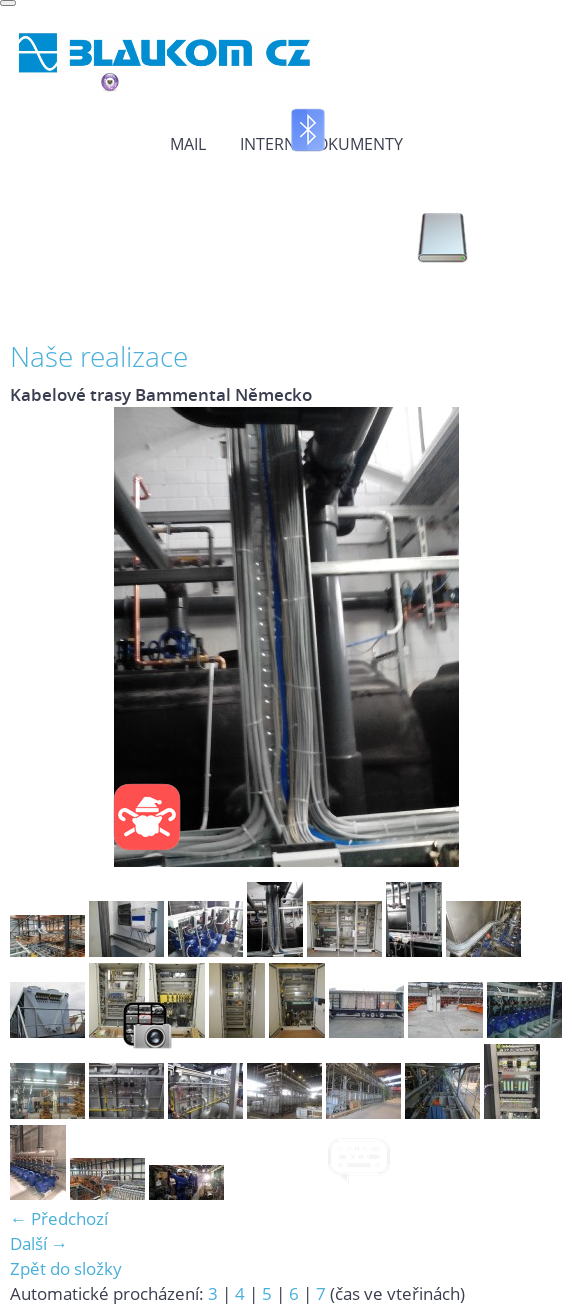  Describe the element at coordinates (145, 1024) in the screenshot. I see `open image capture to import photos from cameras or scanners` at that location.